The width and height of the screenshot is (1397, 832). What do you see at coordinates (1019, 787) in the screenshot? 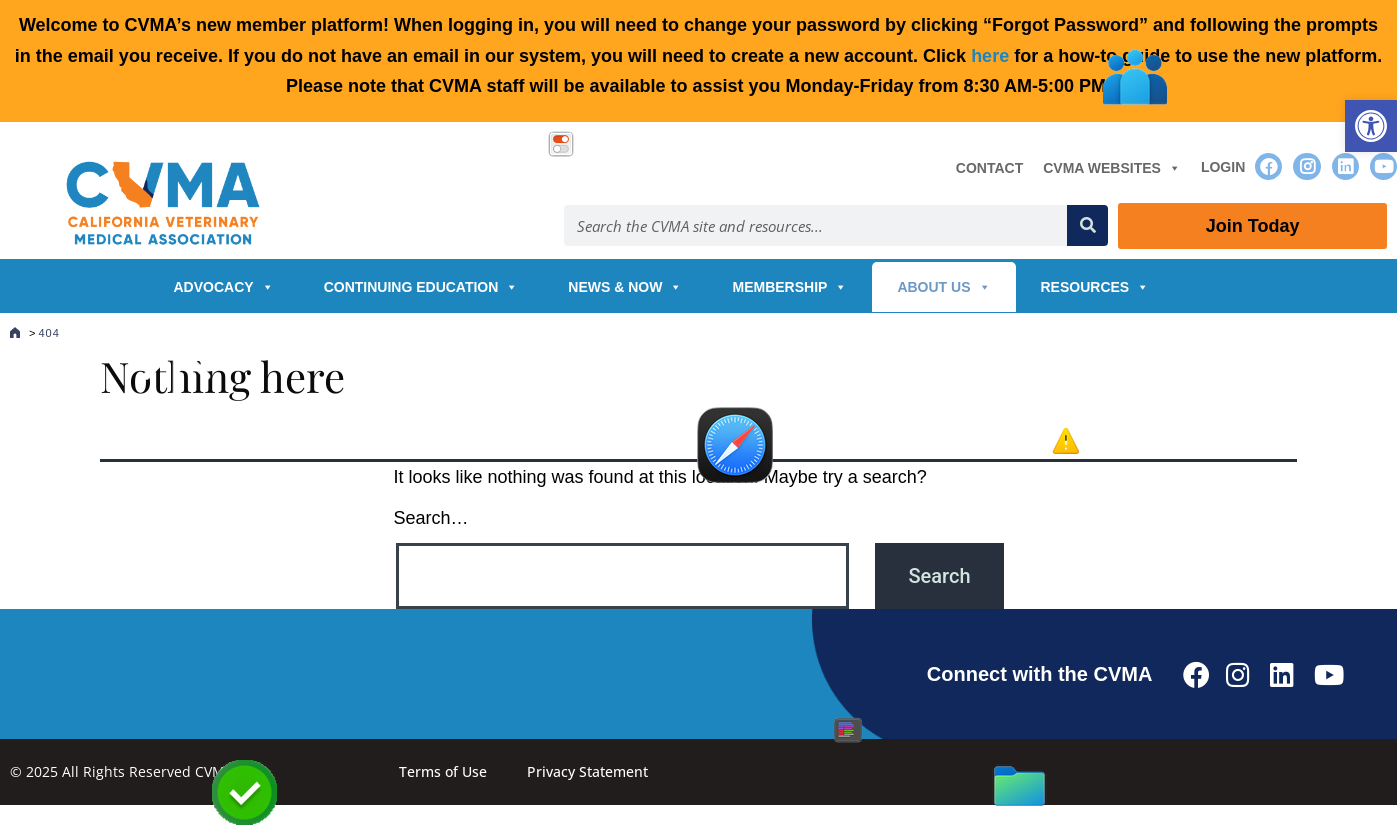
I see `open the color gradient settings folder` at bounding box center [1019, 787].